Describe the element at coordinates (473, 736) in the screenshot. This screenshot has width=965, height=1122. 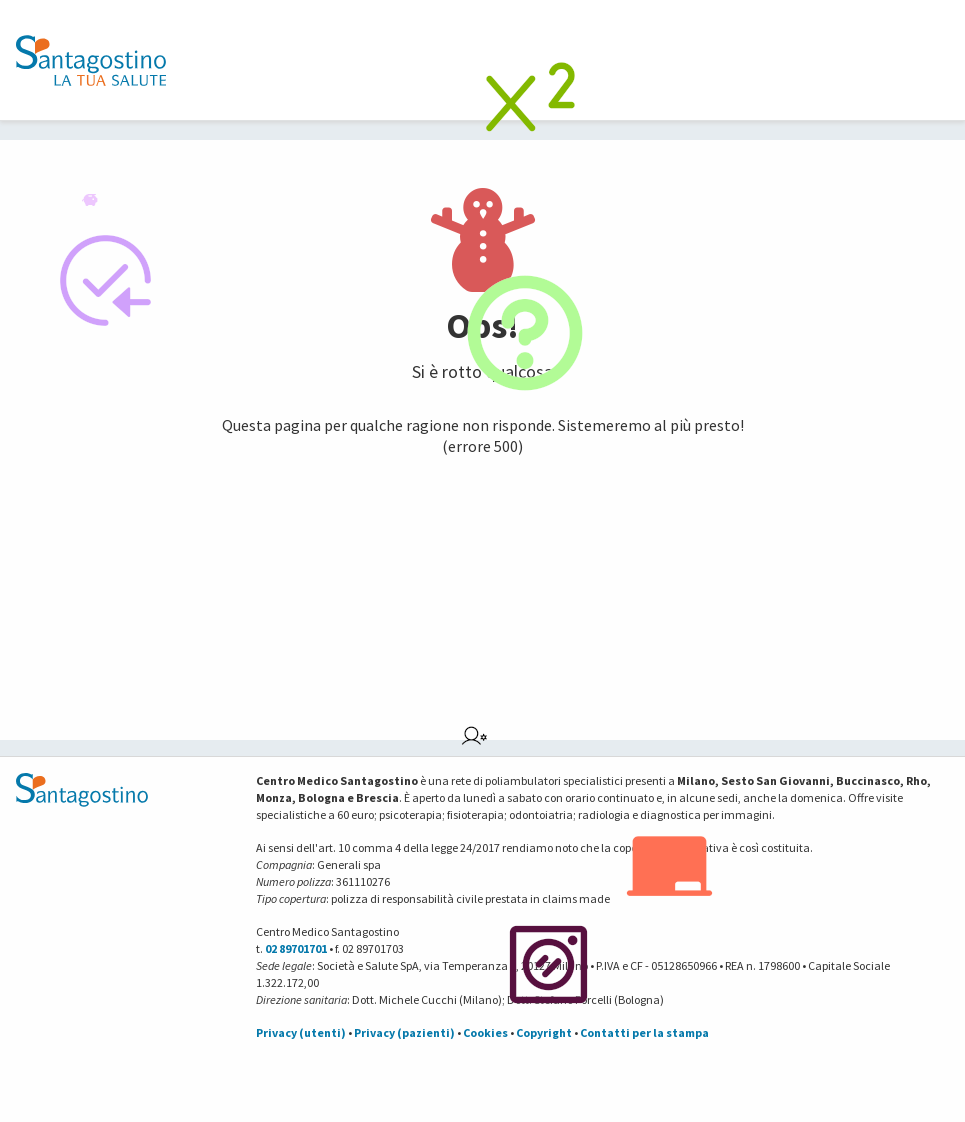
I see `access user settings` at that location.